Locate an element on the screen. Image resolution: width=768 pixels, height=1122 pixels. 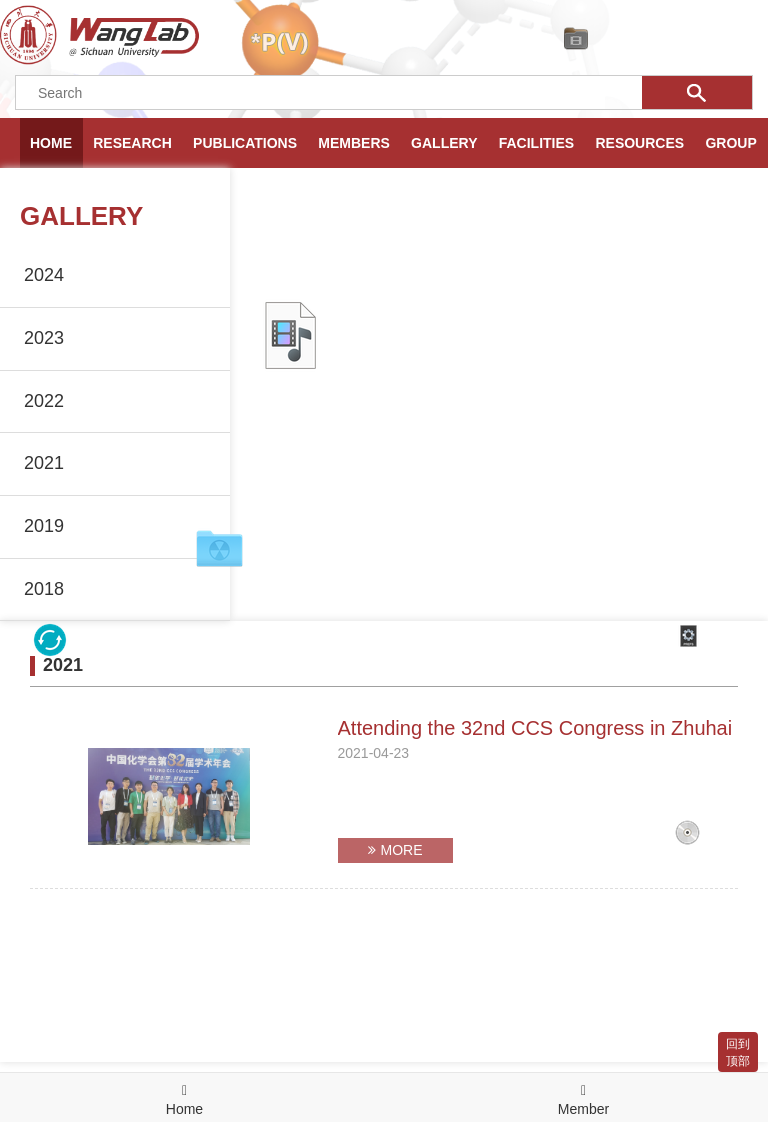
open a media file containing audio or video content is located at coordinates (290, 335).